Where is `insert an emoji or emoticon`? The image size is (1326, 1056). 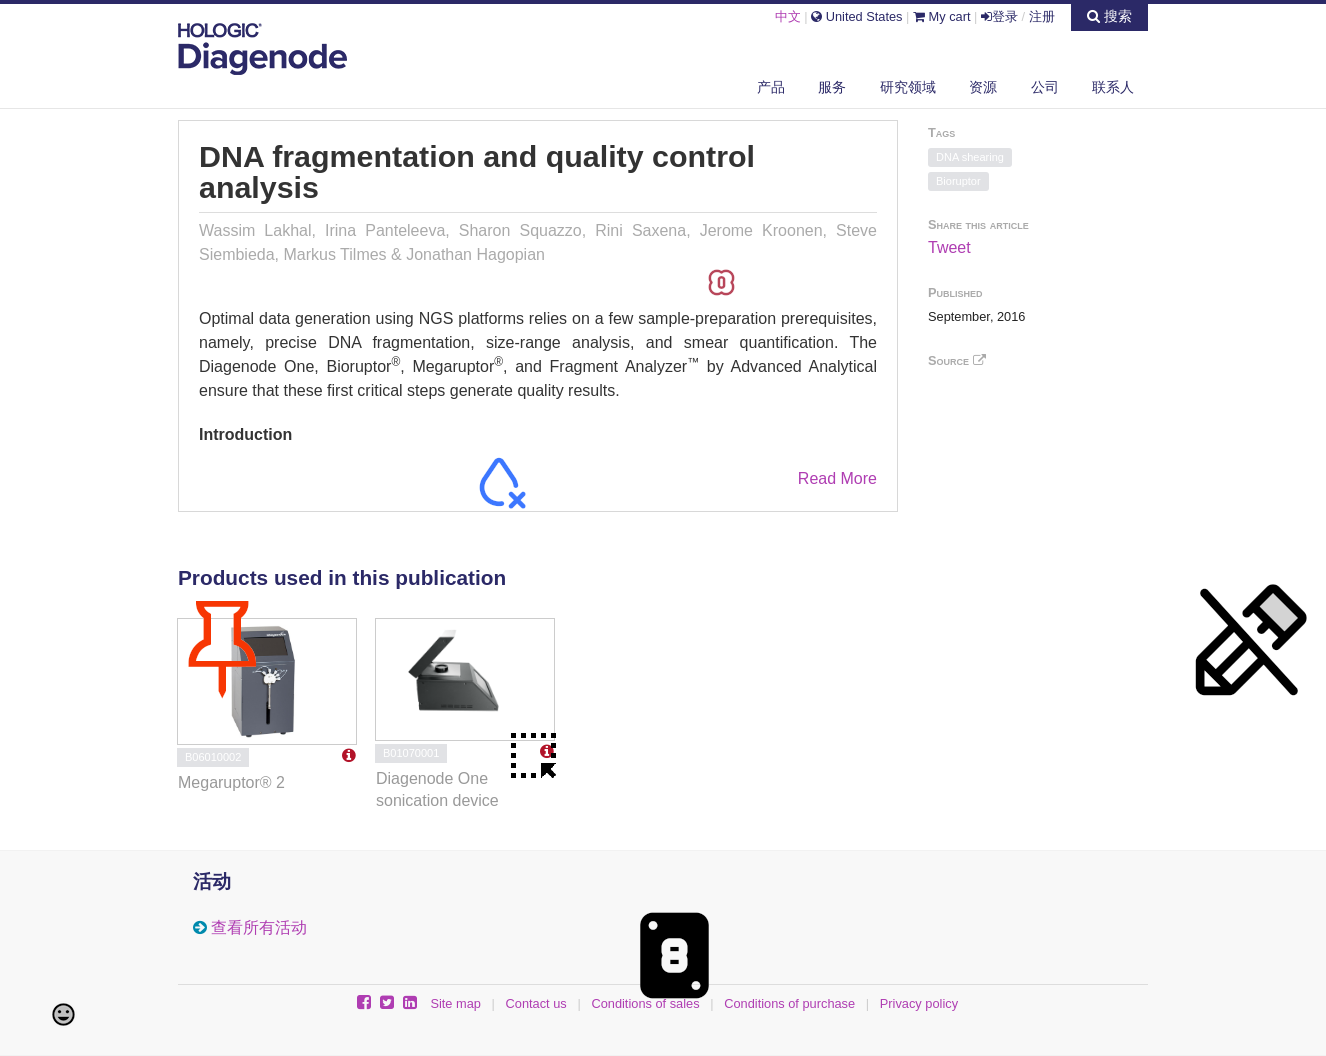
insert an emoji or emoticon is located at coordinates (63, 1014).